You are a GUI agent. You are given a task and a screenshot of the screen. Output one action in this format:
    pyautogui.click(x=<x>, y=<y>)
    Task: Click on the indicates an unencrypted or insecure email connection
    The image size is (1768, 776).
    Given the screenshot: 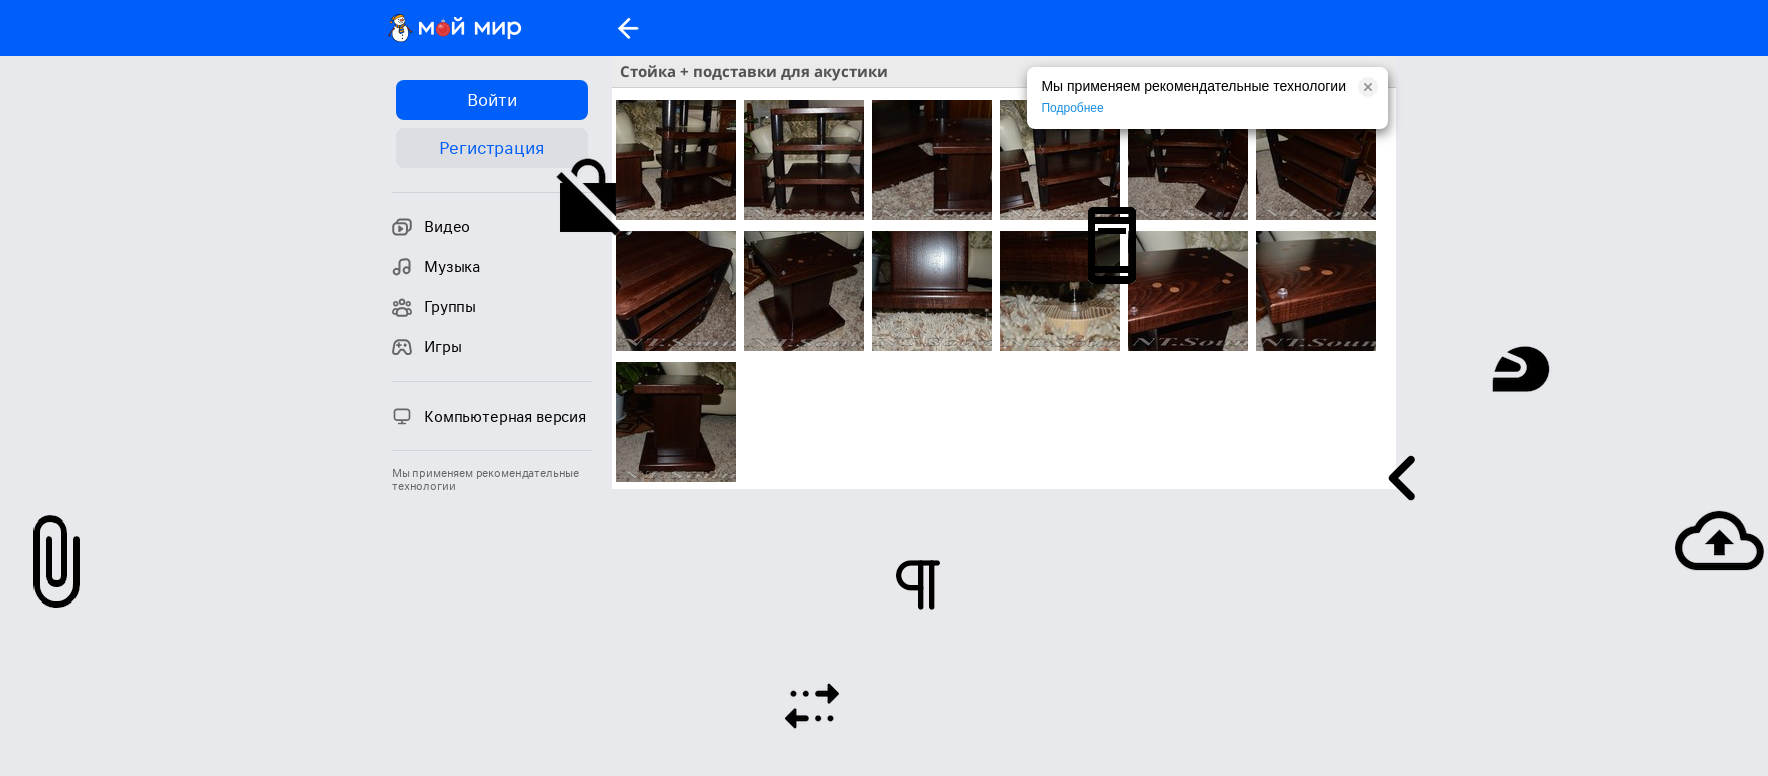 What is the action you would take?
    pyautogui.click(x=588, y=197)
    